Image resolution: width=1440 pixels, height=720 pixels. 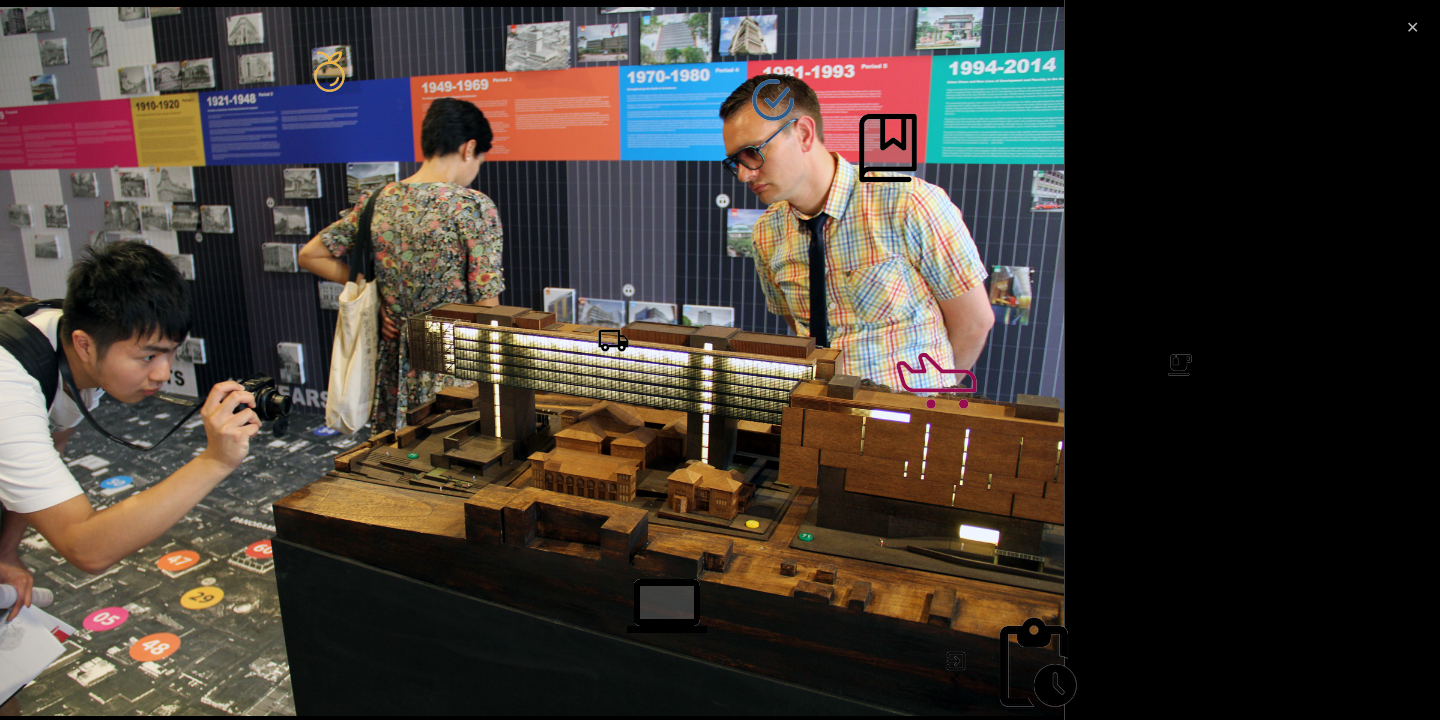 I want to click on indicates flight is taxiing on runway, so click(x=936, y=379).